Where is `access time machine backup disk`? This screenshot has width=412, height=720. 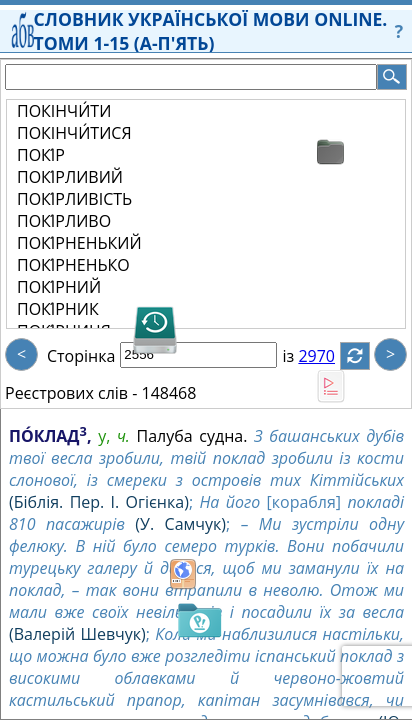 access time machine backup disk is located at coordinates (155, 331).